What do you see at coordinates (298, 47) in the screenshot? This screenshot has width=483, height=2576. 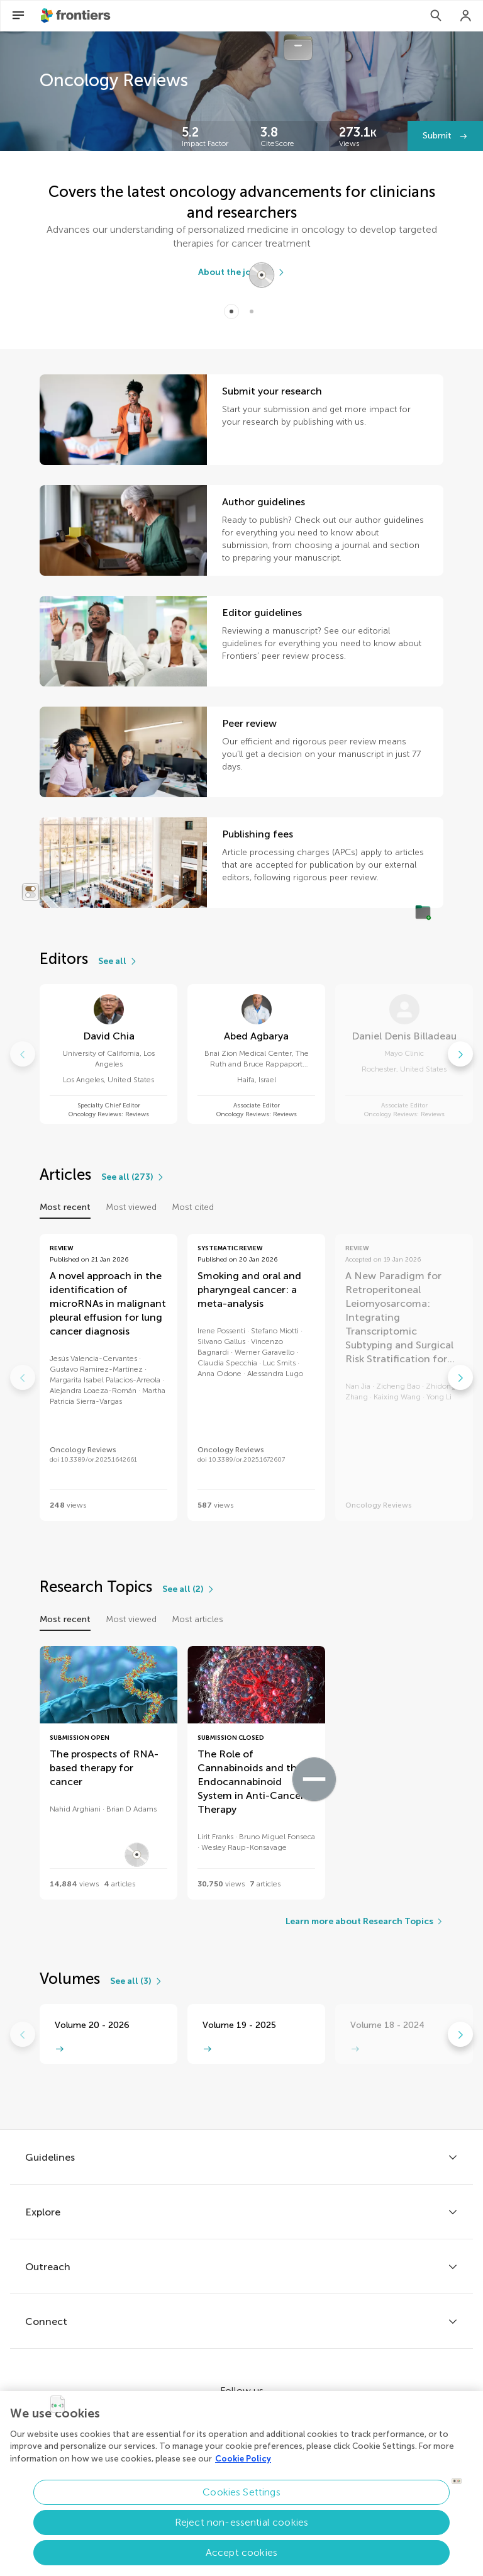 I see `open the file manager` at bounding box center [298, 47].